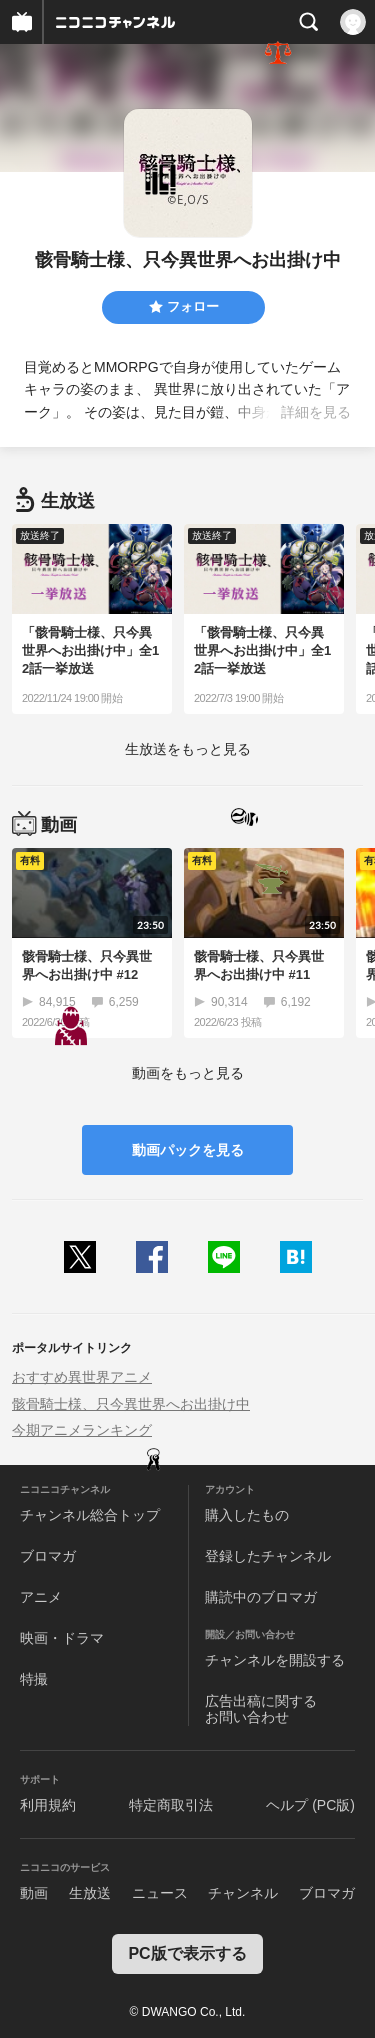  Describe the element at coordinates (271, 877) in the screenshot. I see `access the weapon crafting menu` at that location.